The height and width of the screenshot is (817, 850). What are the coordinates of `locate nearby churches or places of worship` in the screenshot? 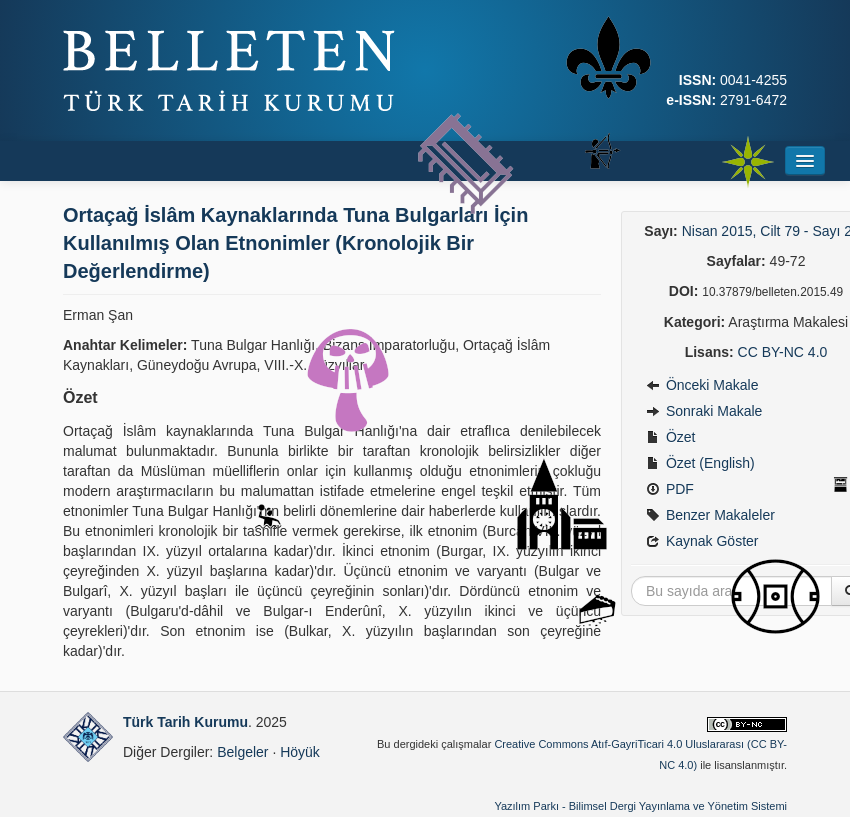 It's located at (562, 504).